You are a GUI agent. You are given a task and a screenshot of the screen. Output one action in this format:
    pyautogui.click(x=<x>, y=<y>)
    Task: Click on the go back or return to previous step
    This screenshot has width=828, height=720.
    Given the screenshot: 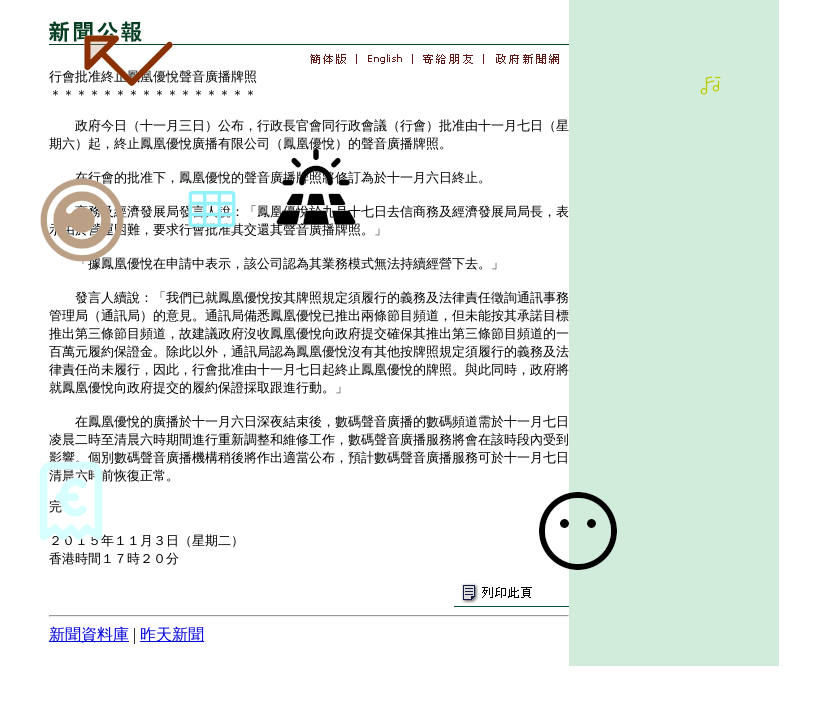 What is the action you would take?
    pyautogui.click(x=128, y=57)
    